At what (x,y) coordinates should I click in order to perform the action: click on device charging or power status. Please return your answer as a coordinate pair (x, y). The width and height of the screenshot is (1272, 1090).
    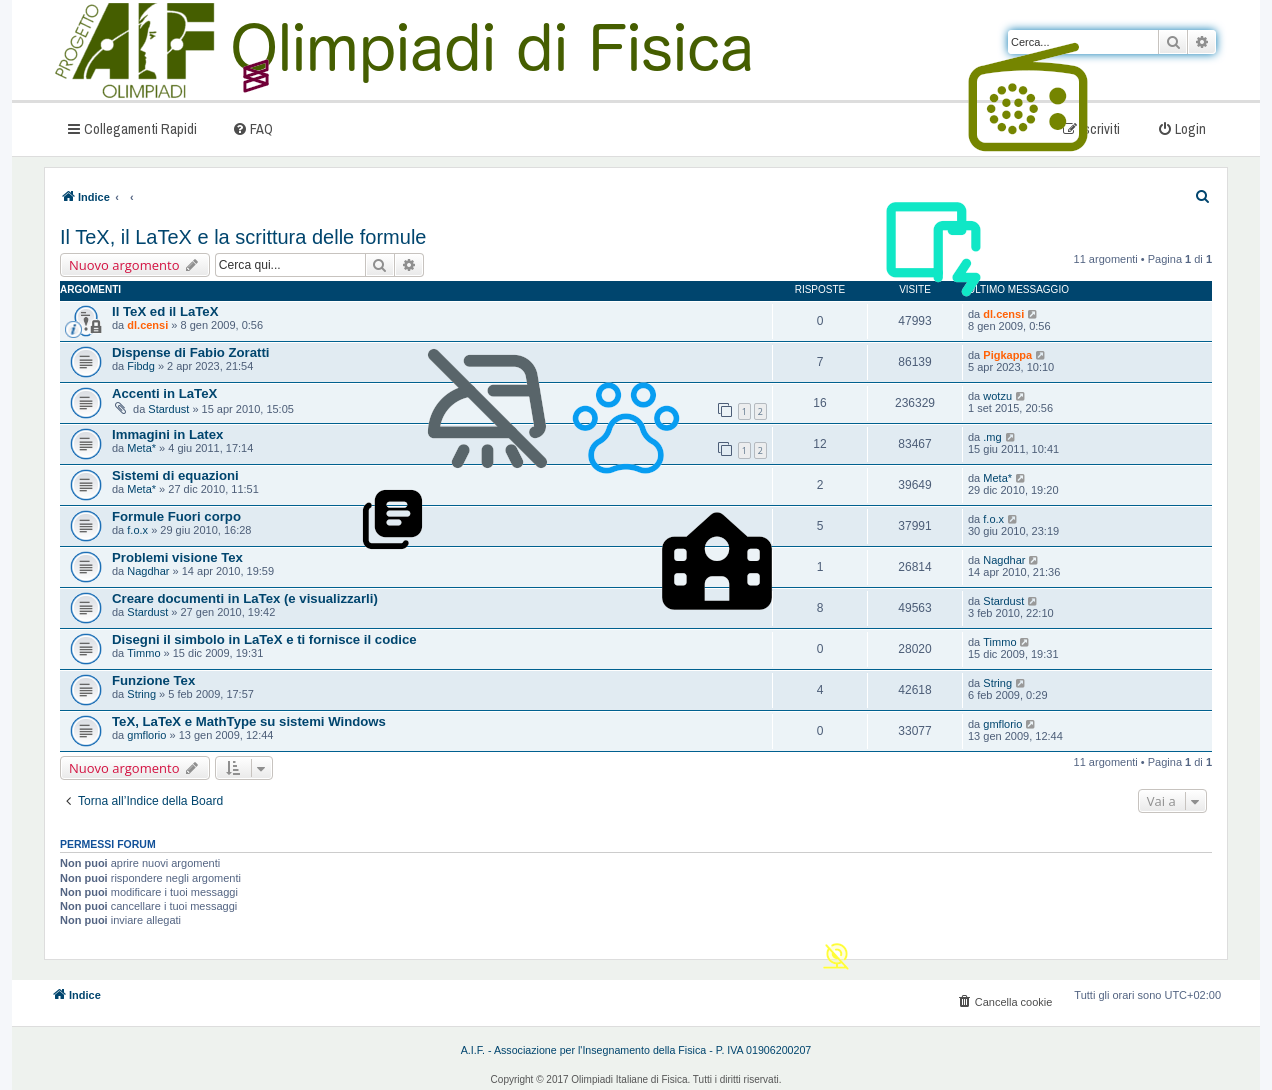
    Looking at the image, I should click on (933, 244).